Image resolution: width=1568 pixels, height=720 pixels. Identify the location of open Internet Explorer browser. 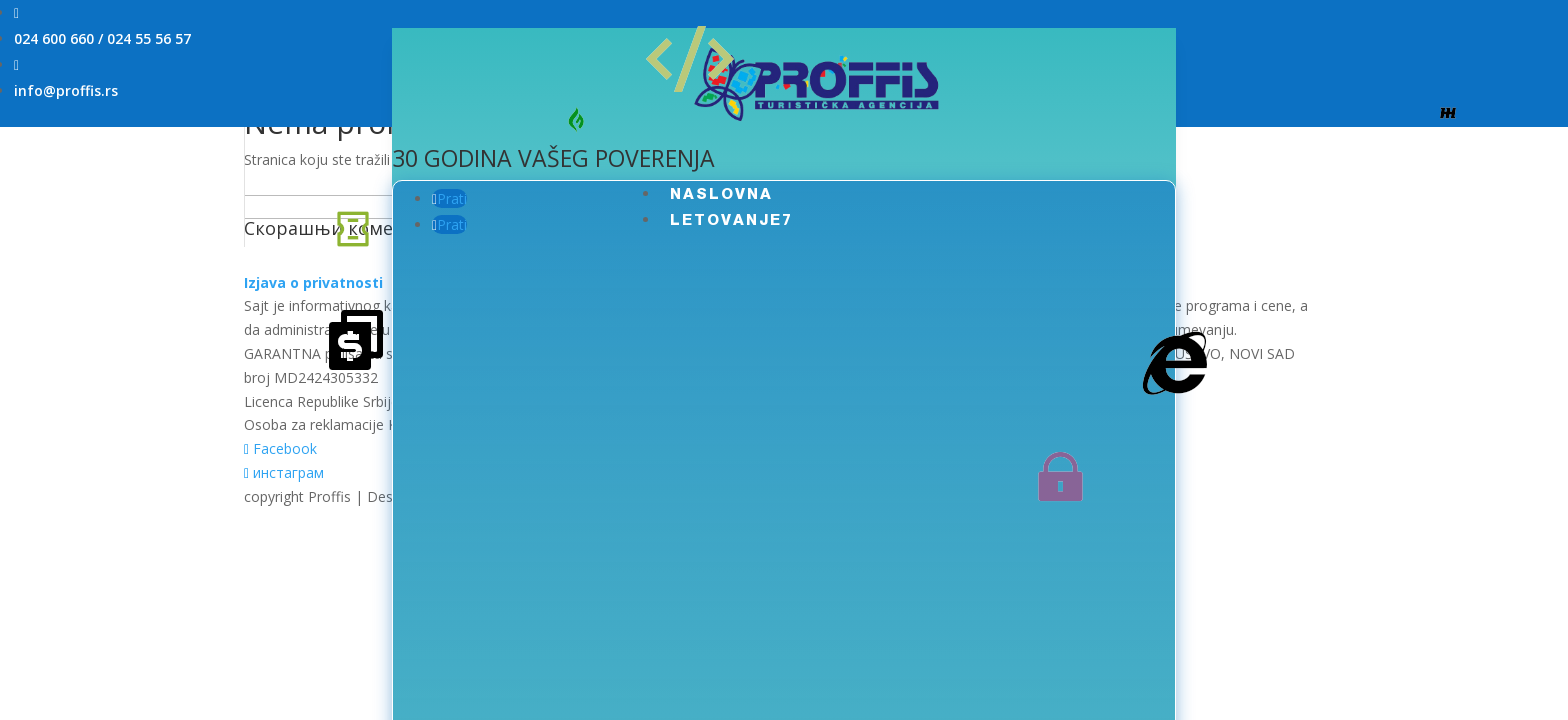
(1176, 364).